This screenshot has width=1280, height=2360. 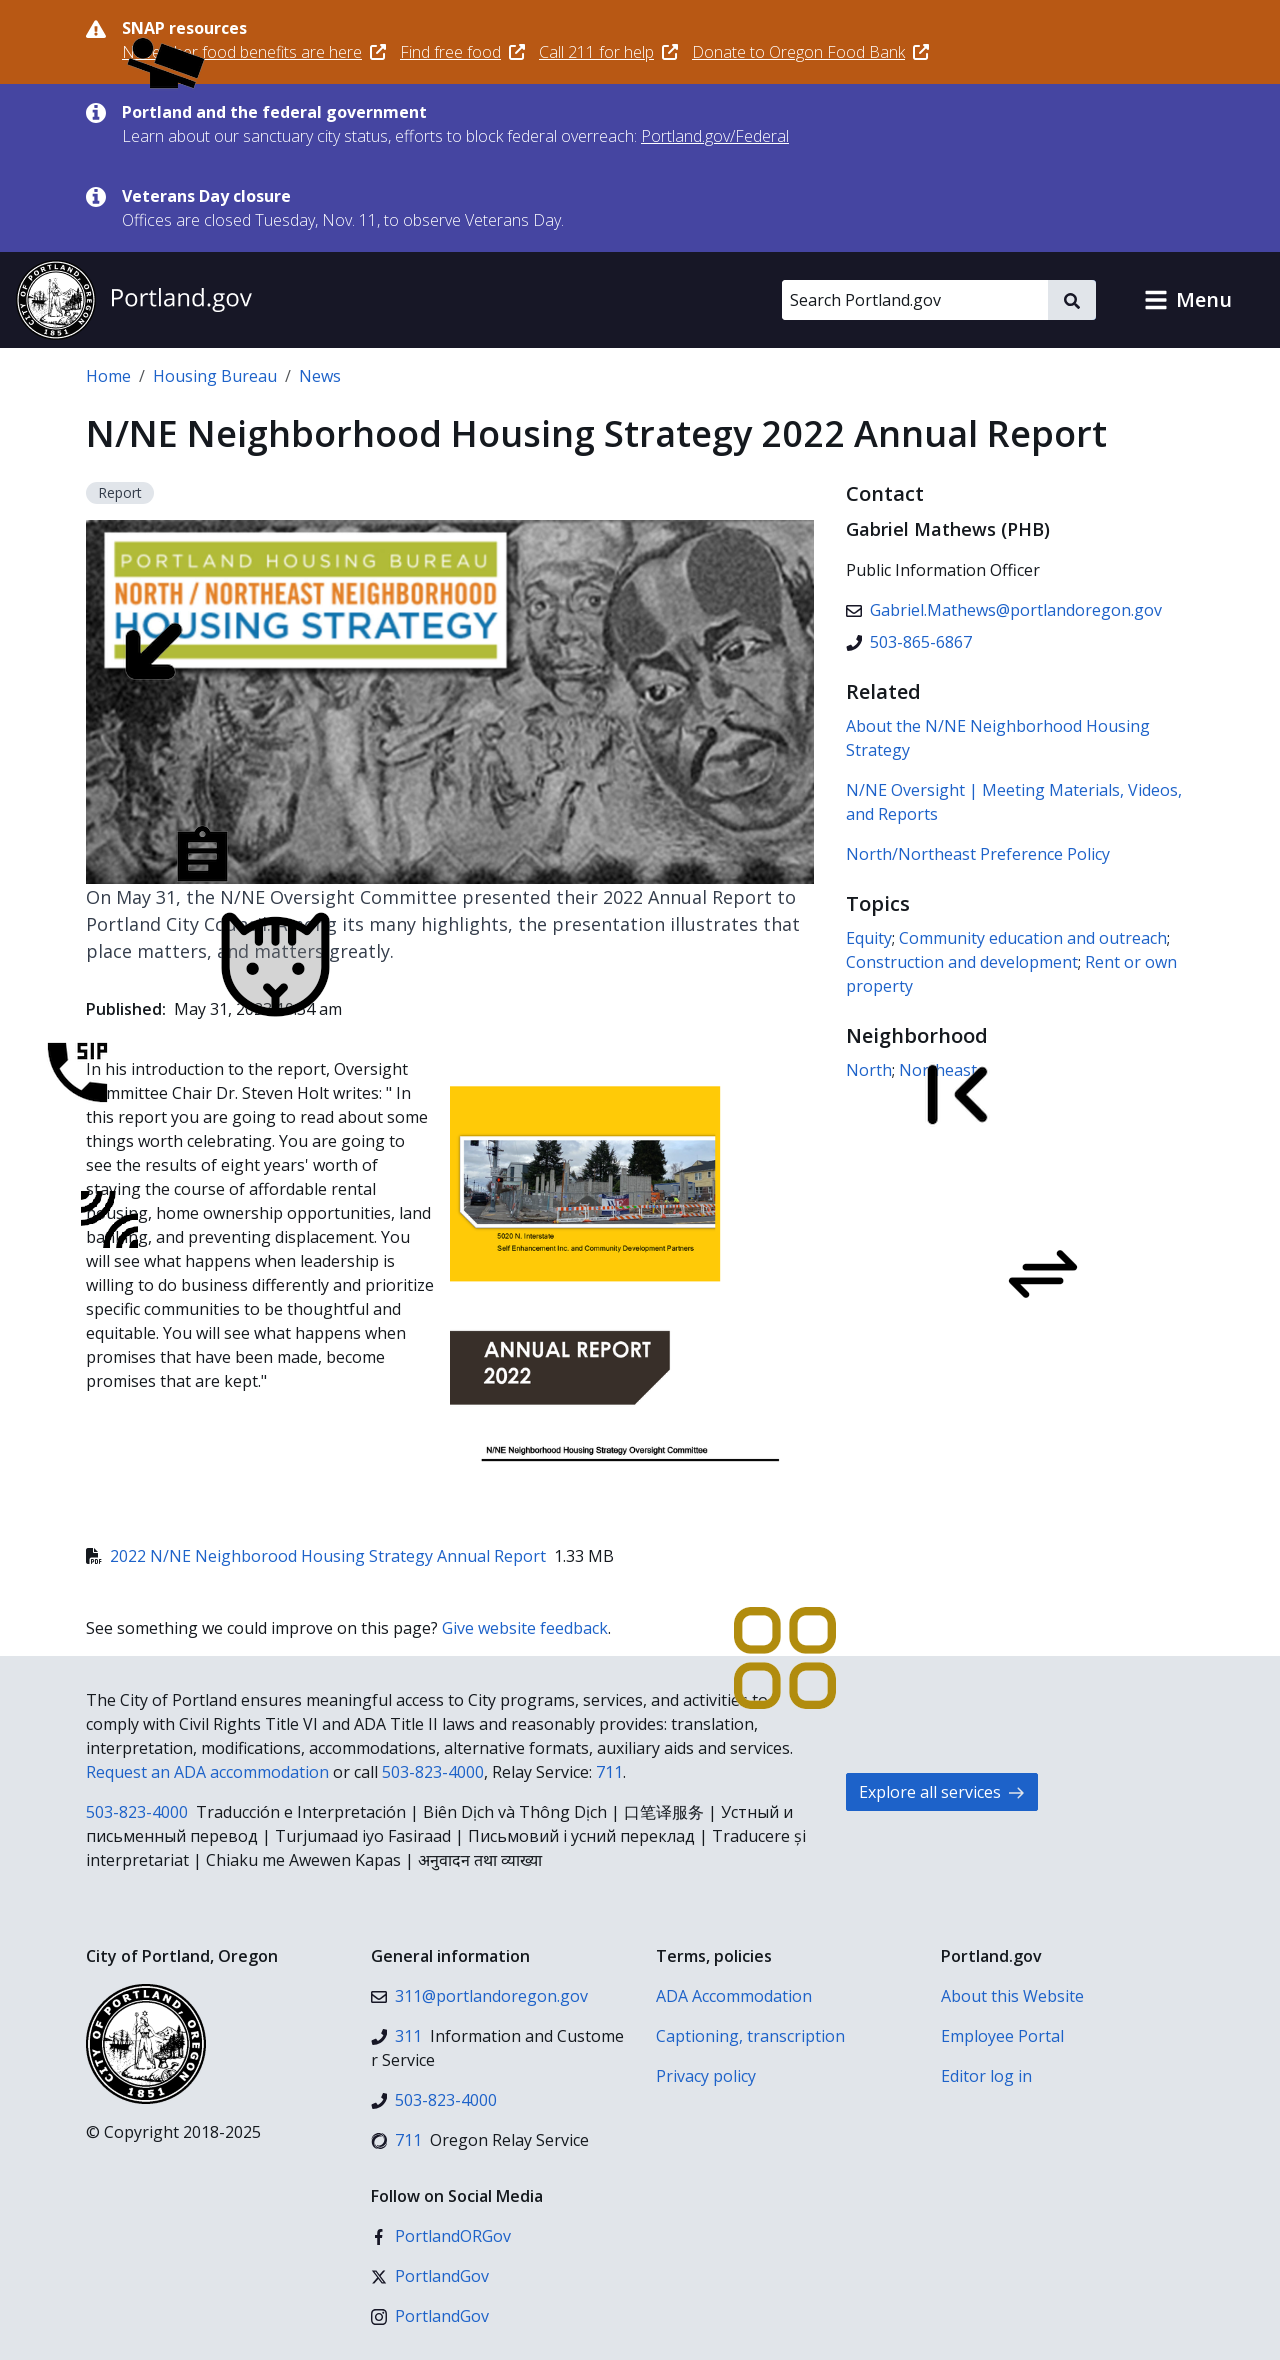 What do you see at coordinates (164, 64) in the screenshot?
I see `indicates lie-flat seat availability on flight` at bounding box center [164, 64].